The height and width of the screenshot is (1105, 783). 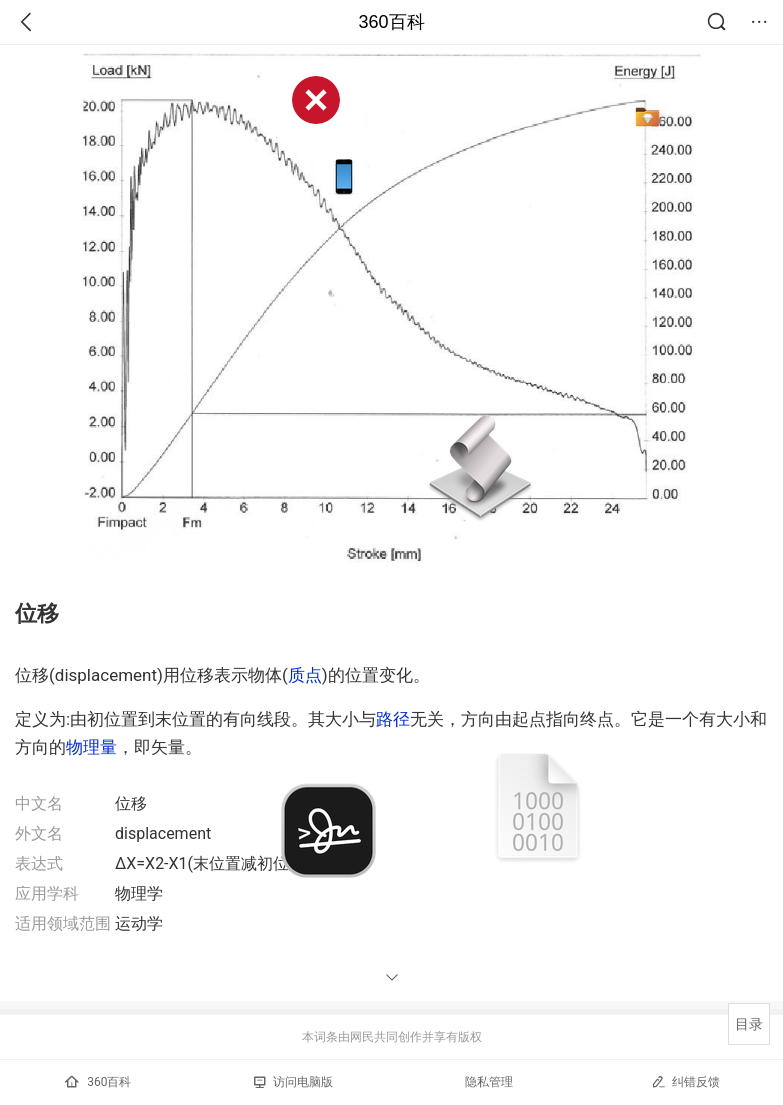 I want to click on run an AppleScript applet, so click(x=480, y=466).